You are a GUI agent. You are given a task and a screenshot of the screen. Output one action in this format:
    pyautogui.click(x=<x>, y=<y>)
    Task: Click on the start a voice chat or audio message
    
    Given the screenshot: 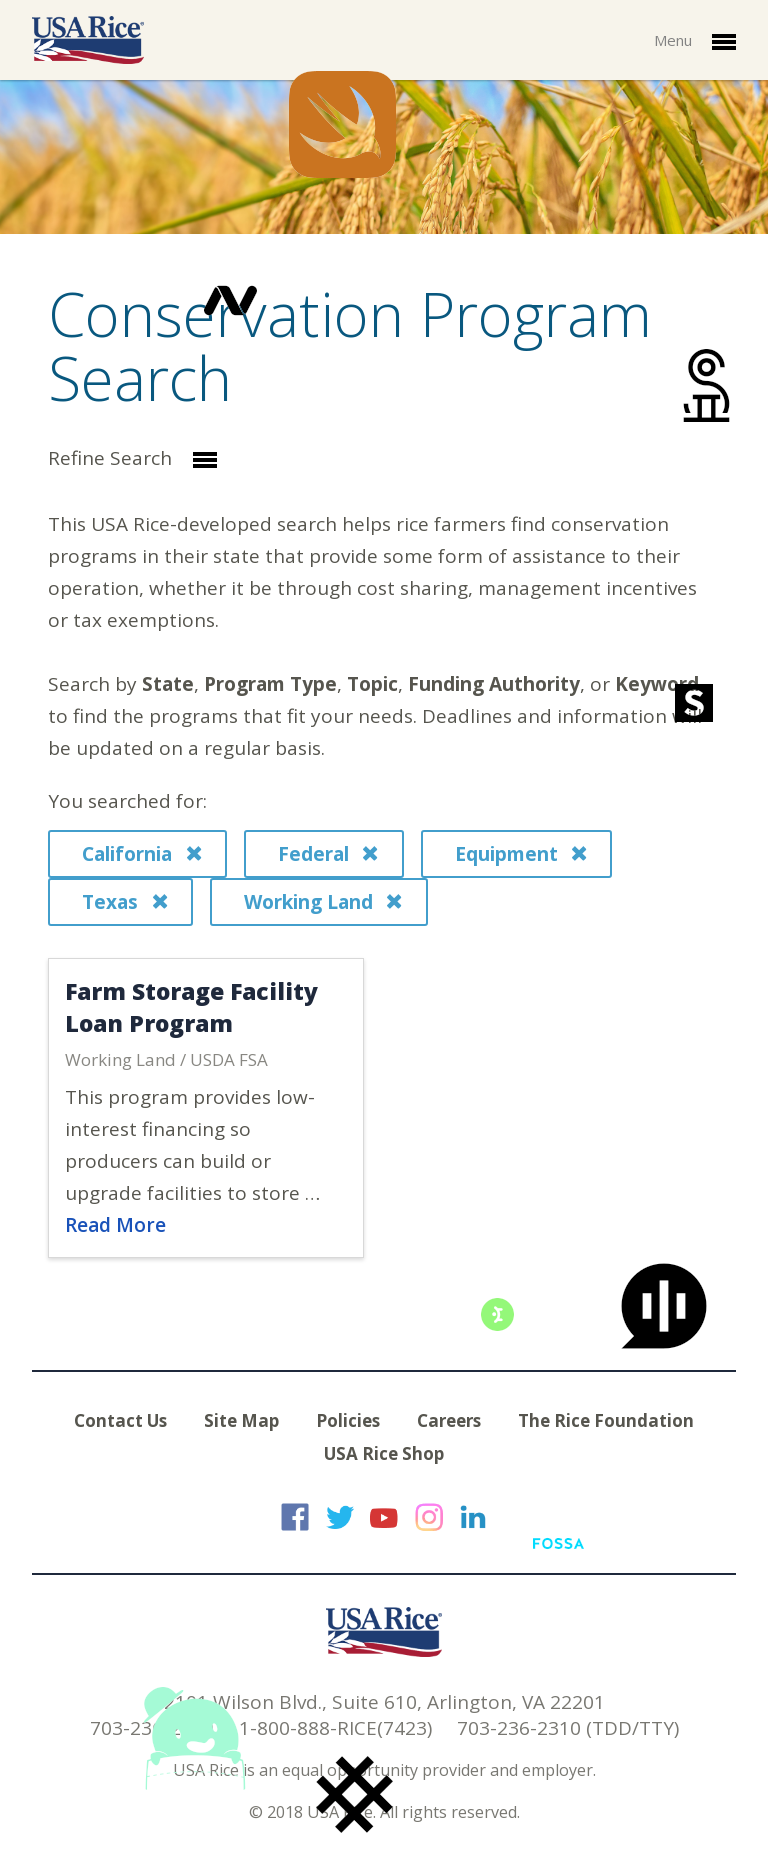 What is the action you would take?
    pyautogui.click(x=664, y=1306)
    